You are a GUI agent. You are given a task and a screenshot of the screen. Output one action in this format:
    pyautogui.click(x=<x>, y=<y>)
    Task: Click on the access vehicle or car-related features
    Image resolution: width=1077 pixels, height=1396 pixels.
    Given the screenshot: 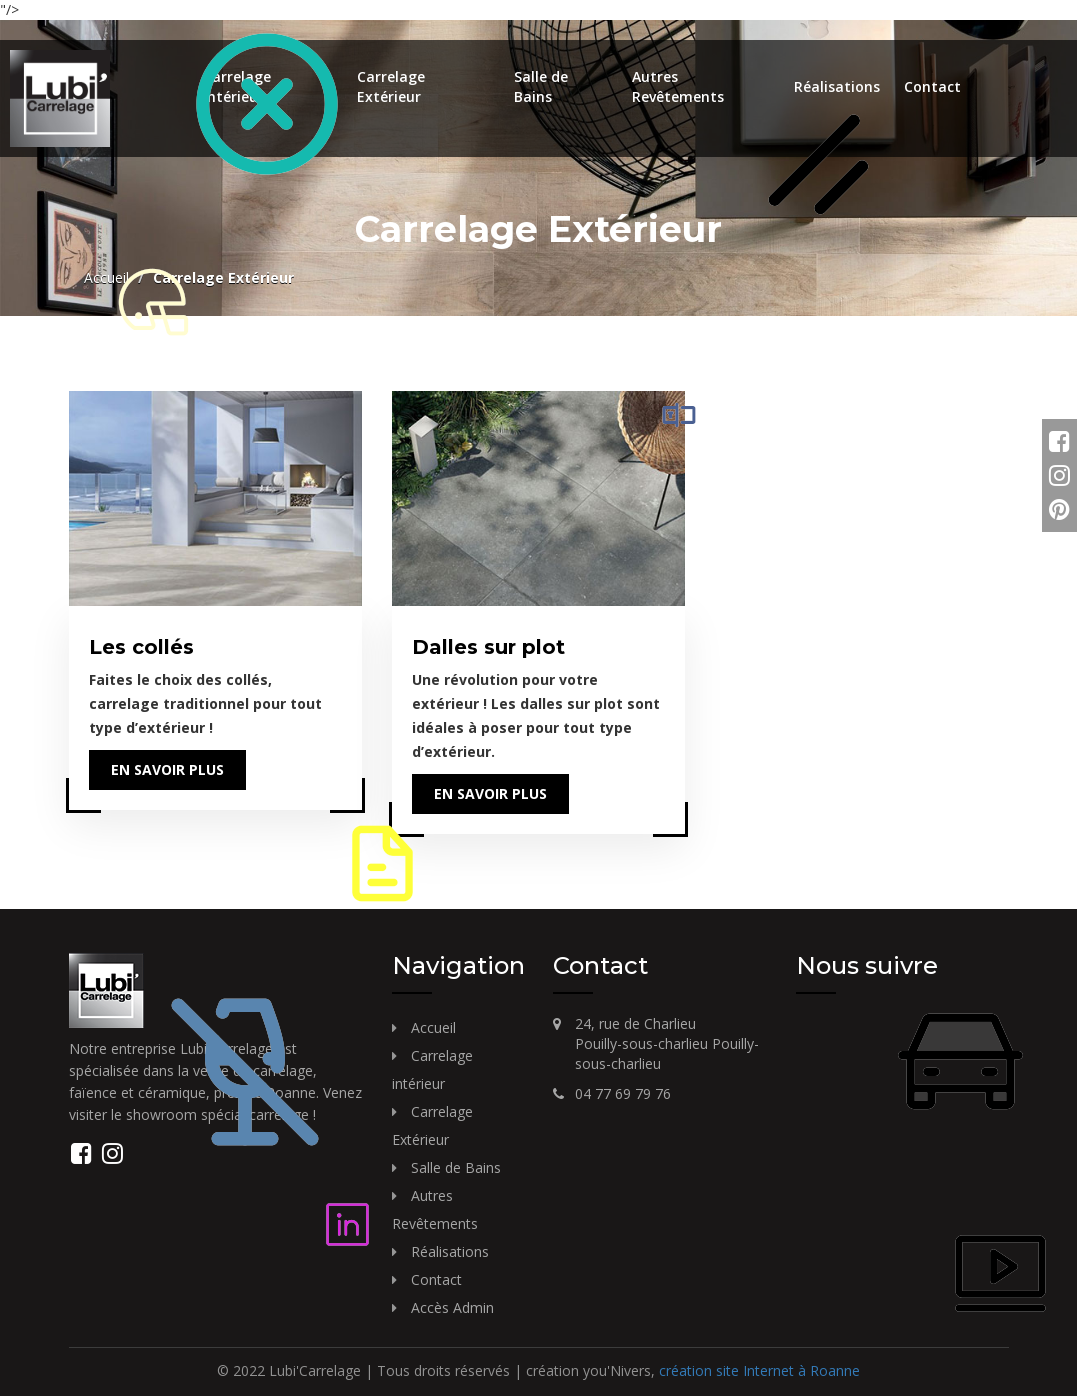 What is the action you would take?
    pyautogui.click(x=960, y=1063)
    